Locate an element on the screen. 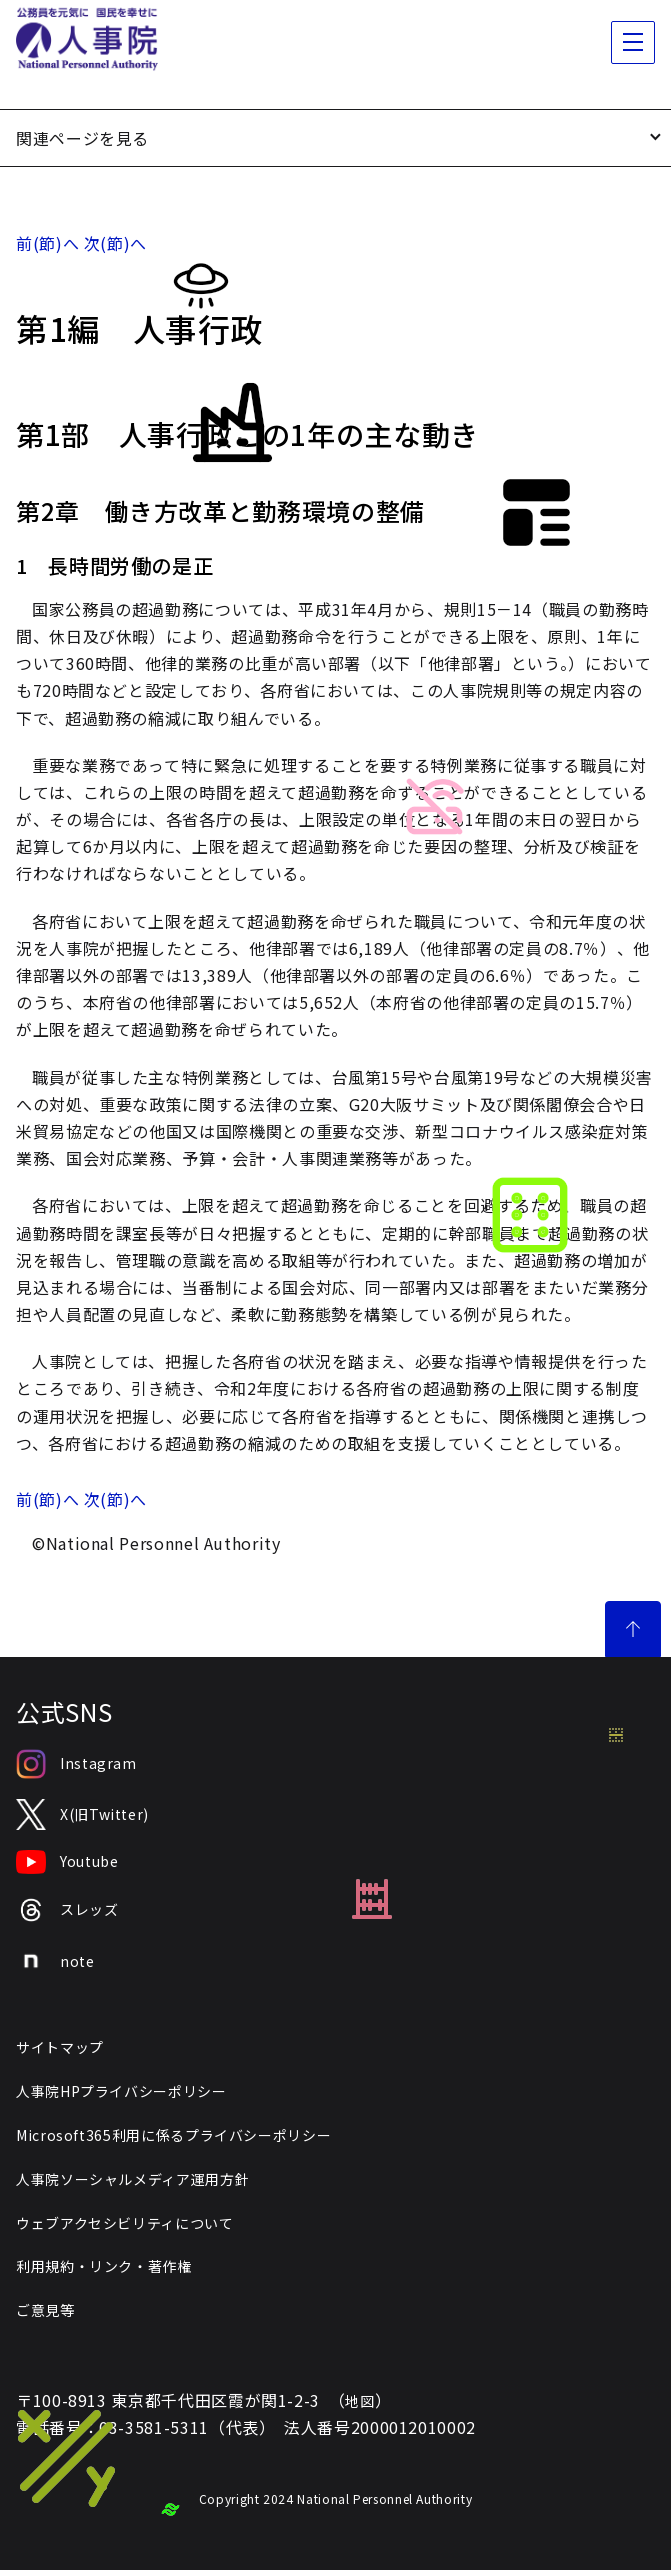  tailwind css framework logo is located at coordinates (170, 2509).